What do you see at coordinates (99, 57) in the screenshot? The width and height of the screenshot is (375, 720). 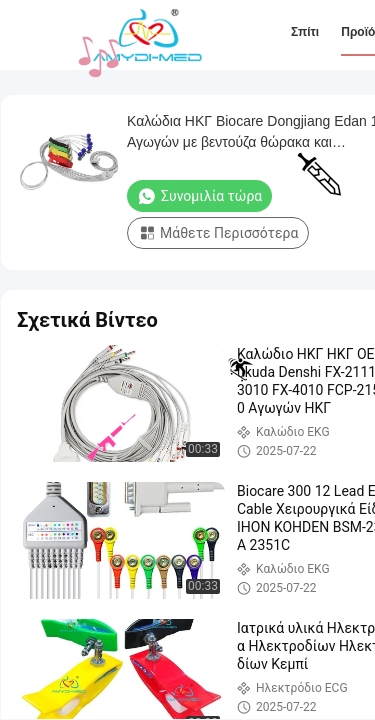 I see `access music or audio player` at bounding box center [99, 57].